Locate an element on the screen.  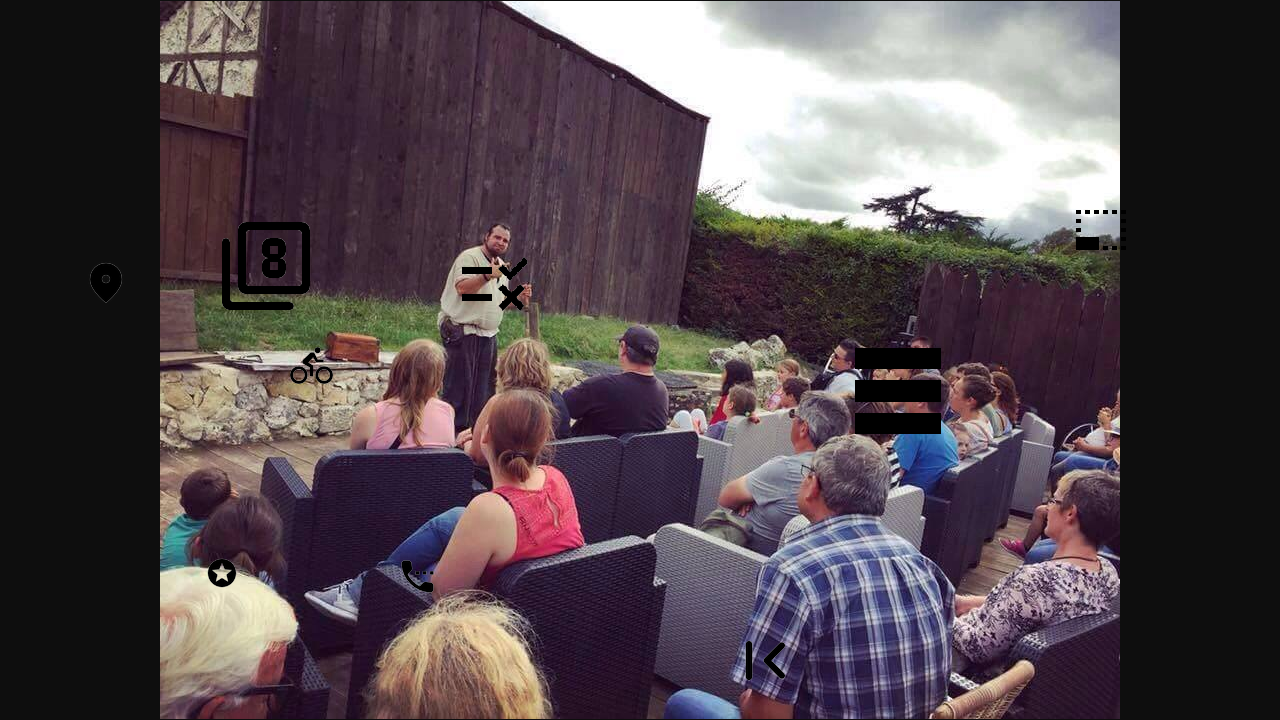
view location on map is located at coordinates (106, 283).